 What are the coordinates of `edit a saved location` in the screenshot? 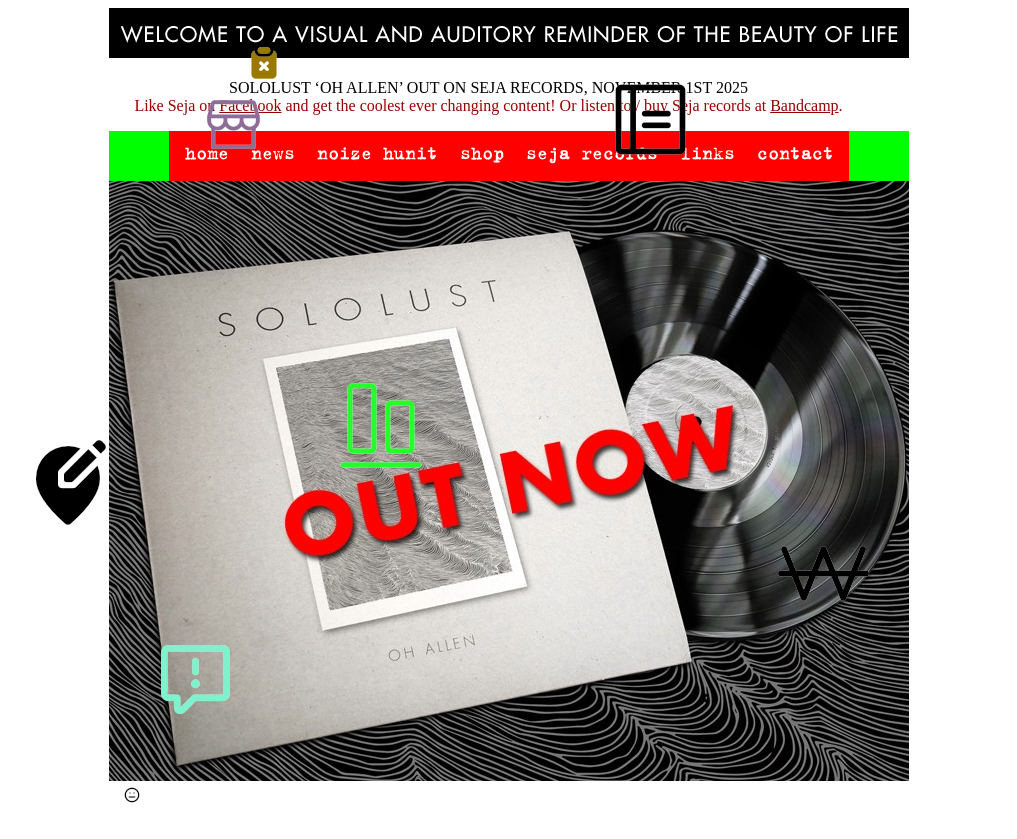 It's located at (68, 486).